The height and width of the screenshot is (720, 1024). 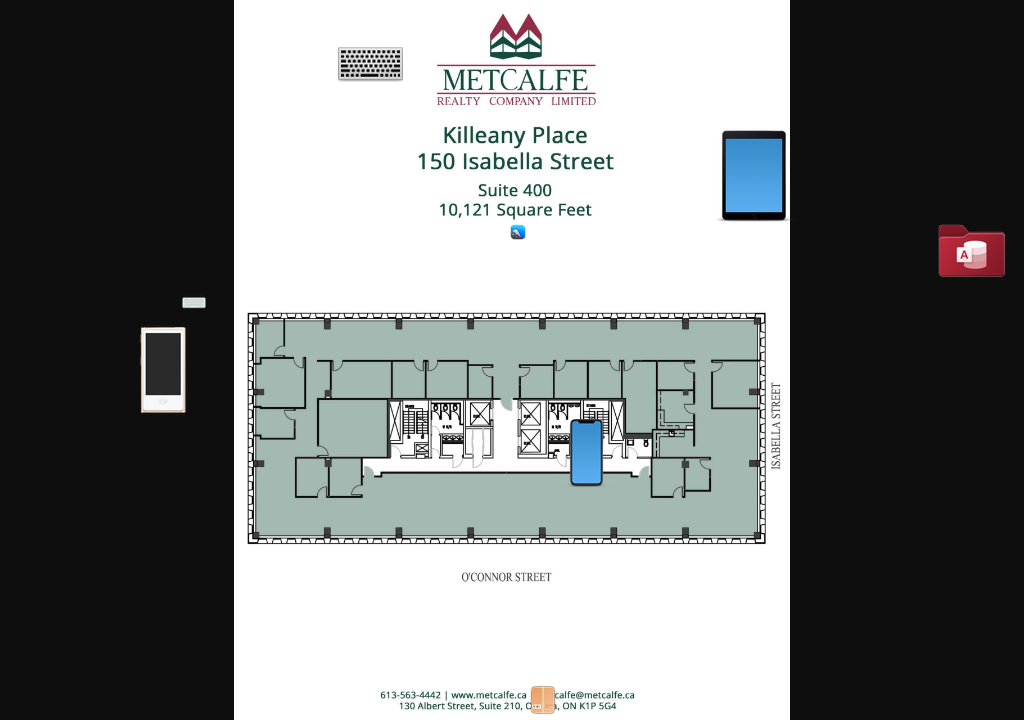 I want to click on iPod nano device connected, so click(x=163, y=370).